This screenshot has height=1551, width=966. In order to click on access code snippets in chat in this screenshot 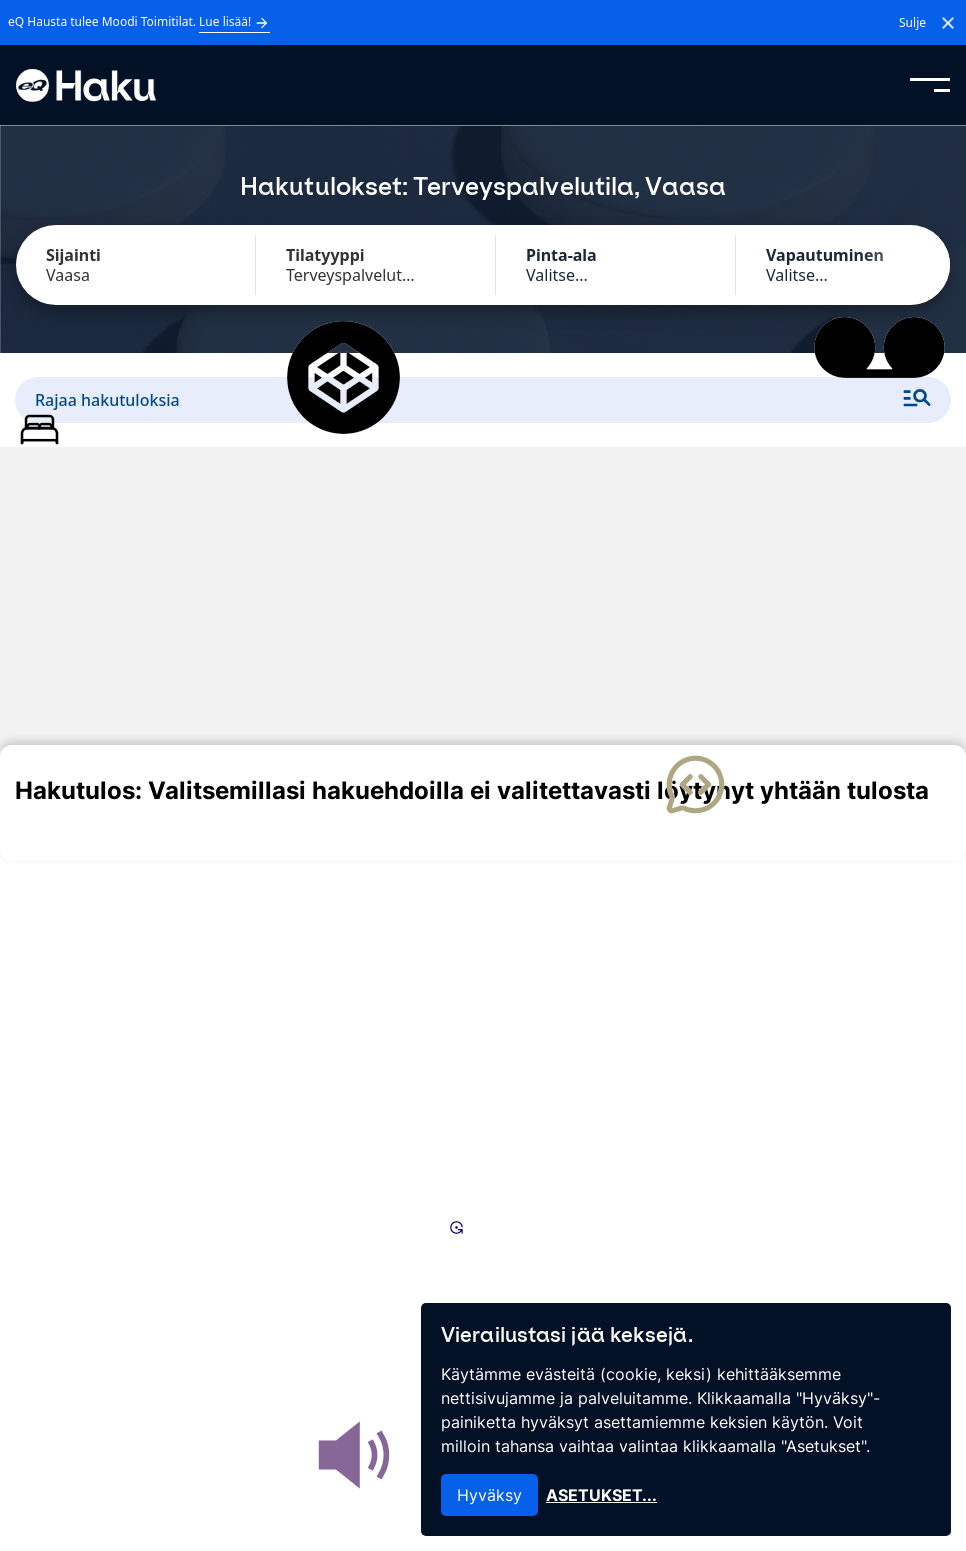, I will do `click(695, 784)`.